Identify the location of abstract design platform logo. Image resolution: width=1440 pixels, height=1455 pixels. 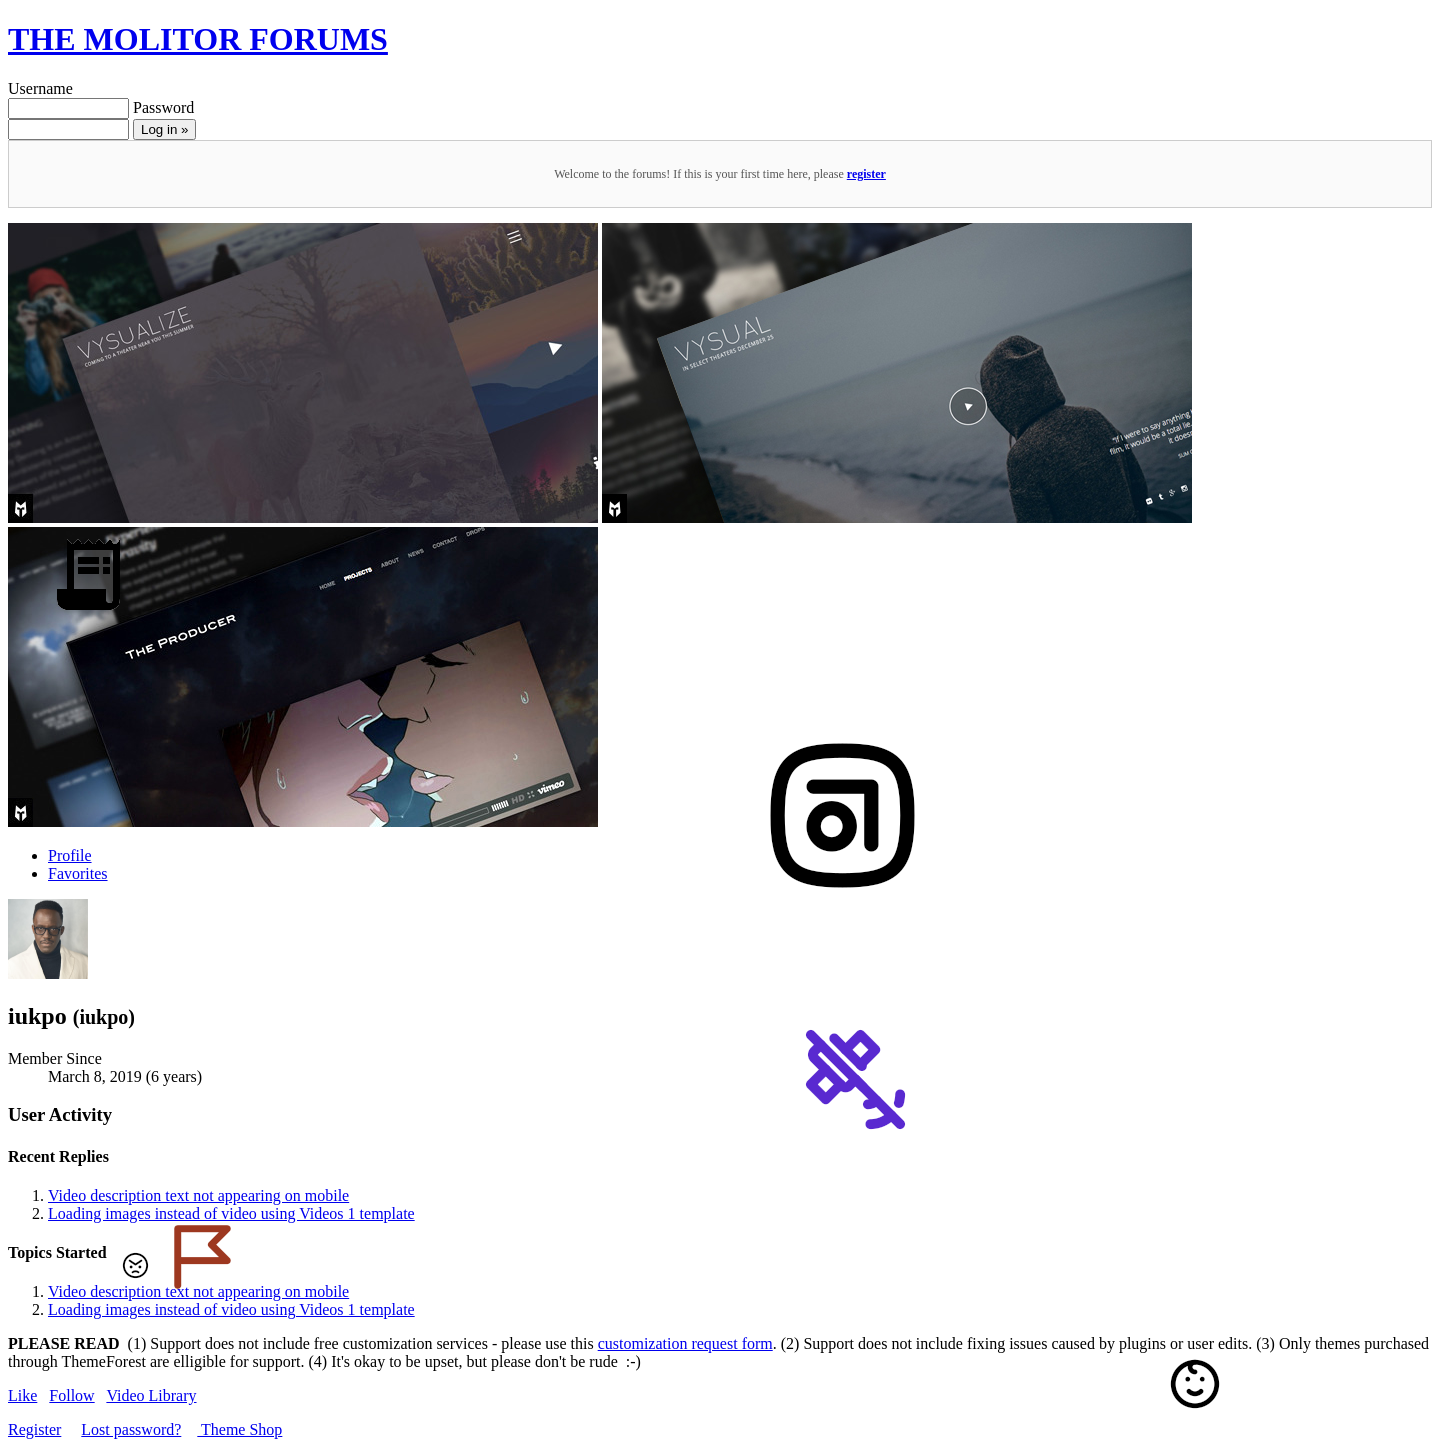
(842, 815).